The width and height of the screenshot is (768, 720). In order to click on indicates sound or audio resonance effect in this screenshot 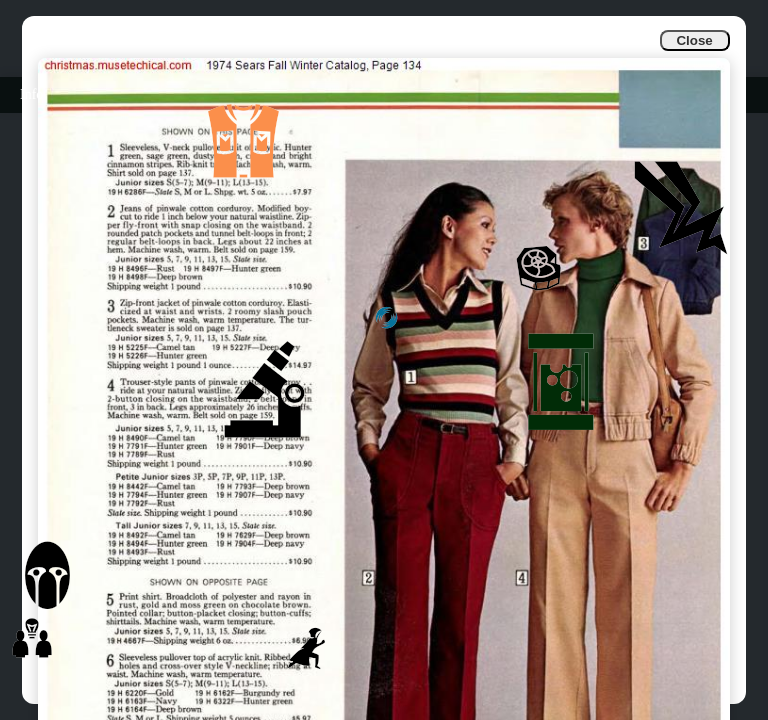, I will do `click(386, 317)`.